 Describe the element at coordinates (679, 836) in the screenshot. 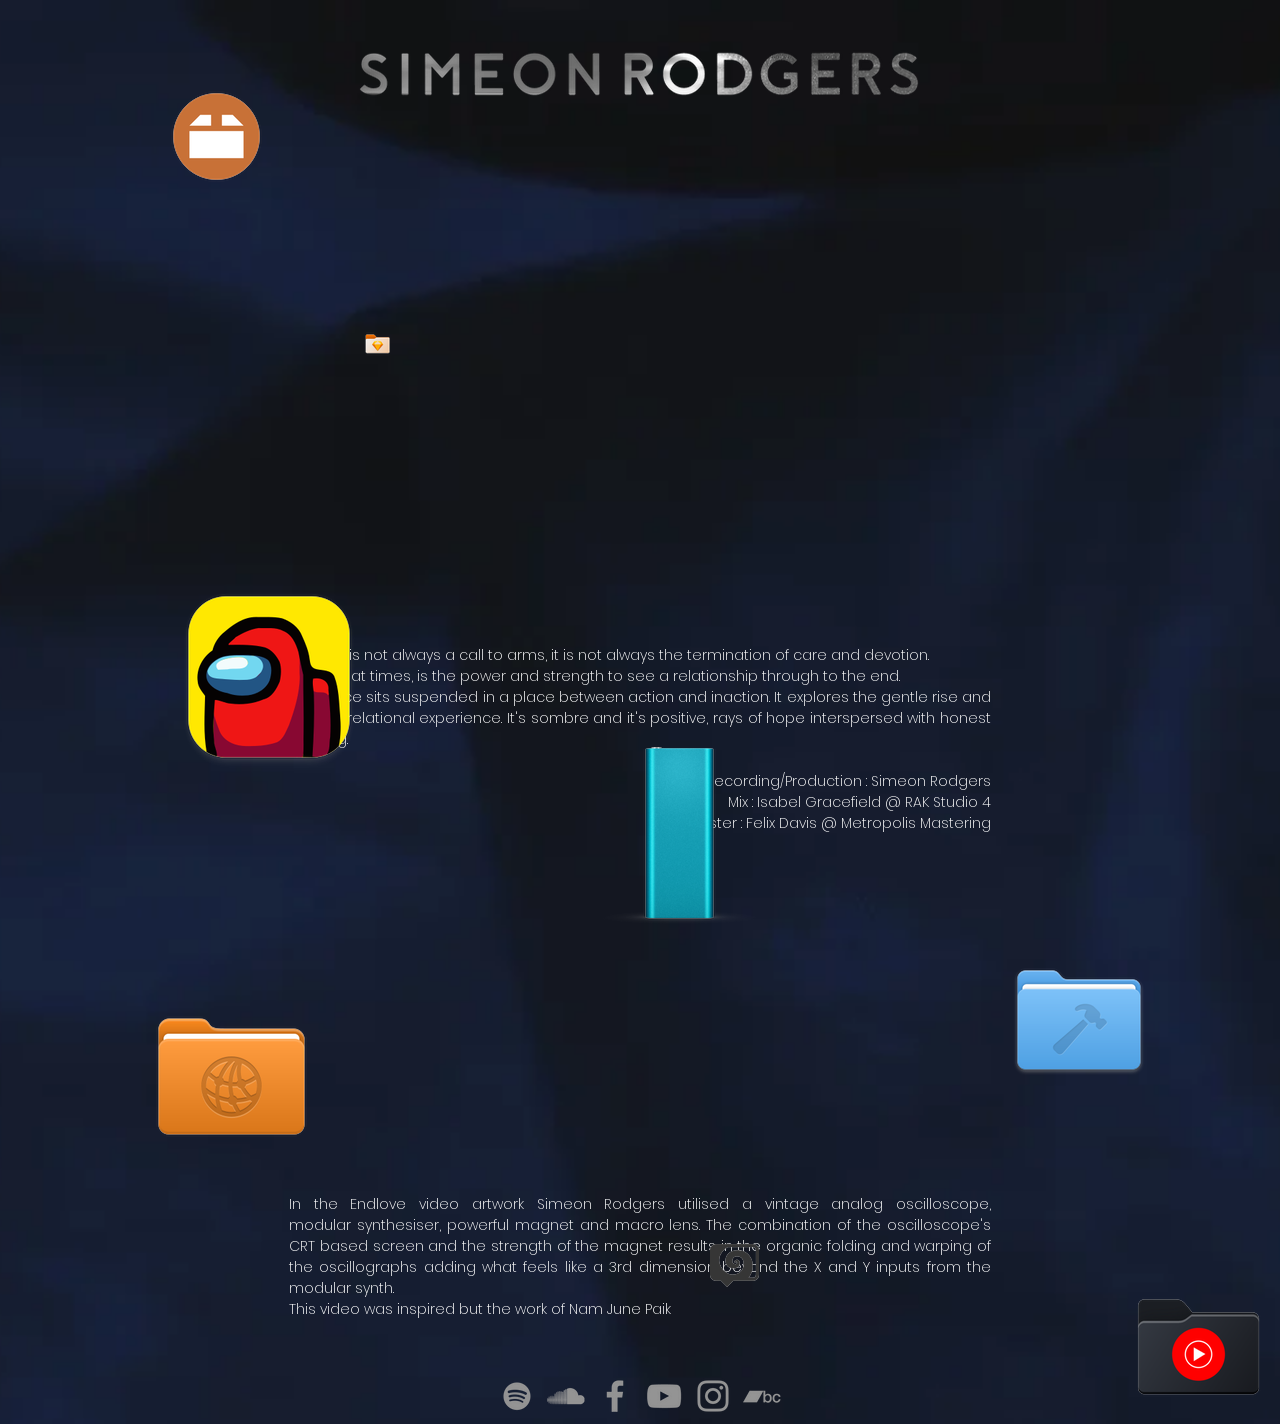

I see `iPod nano device connected` at that location.